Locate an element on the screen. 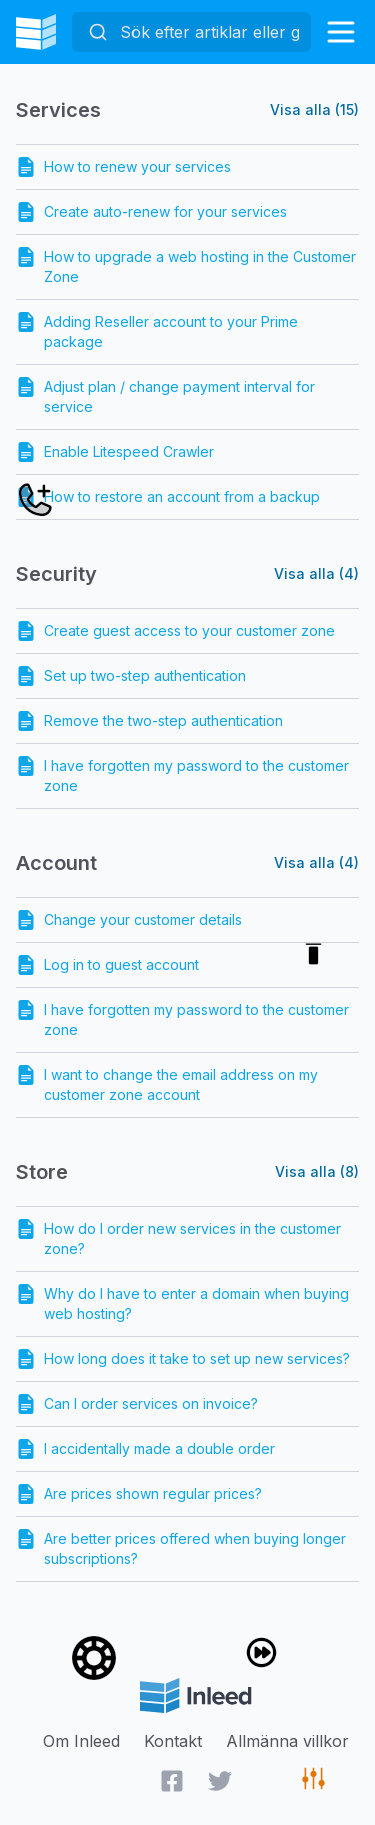 The image size is (375, 1825). align object to top edge is located at coordinates (313, 953).